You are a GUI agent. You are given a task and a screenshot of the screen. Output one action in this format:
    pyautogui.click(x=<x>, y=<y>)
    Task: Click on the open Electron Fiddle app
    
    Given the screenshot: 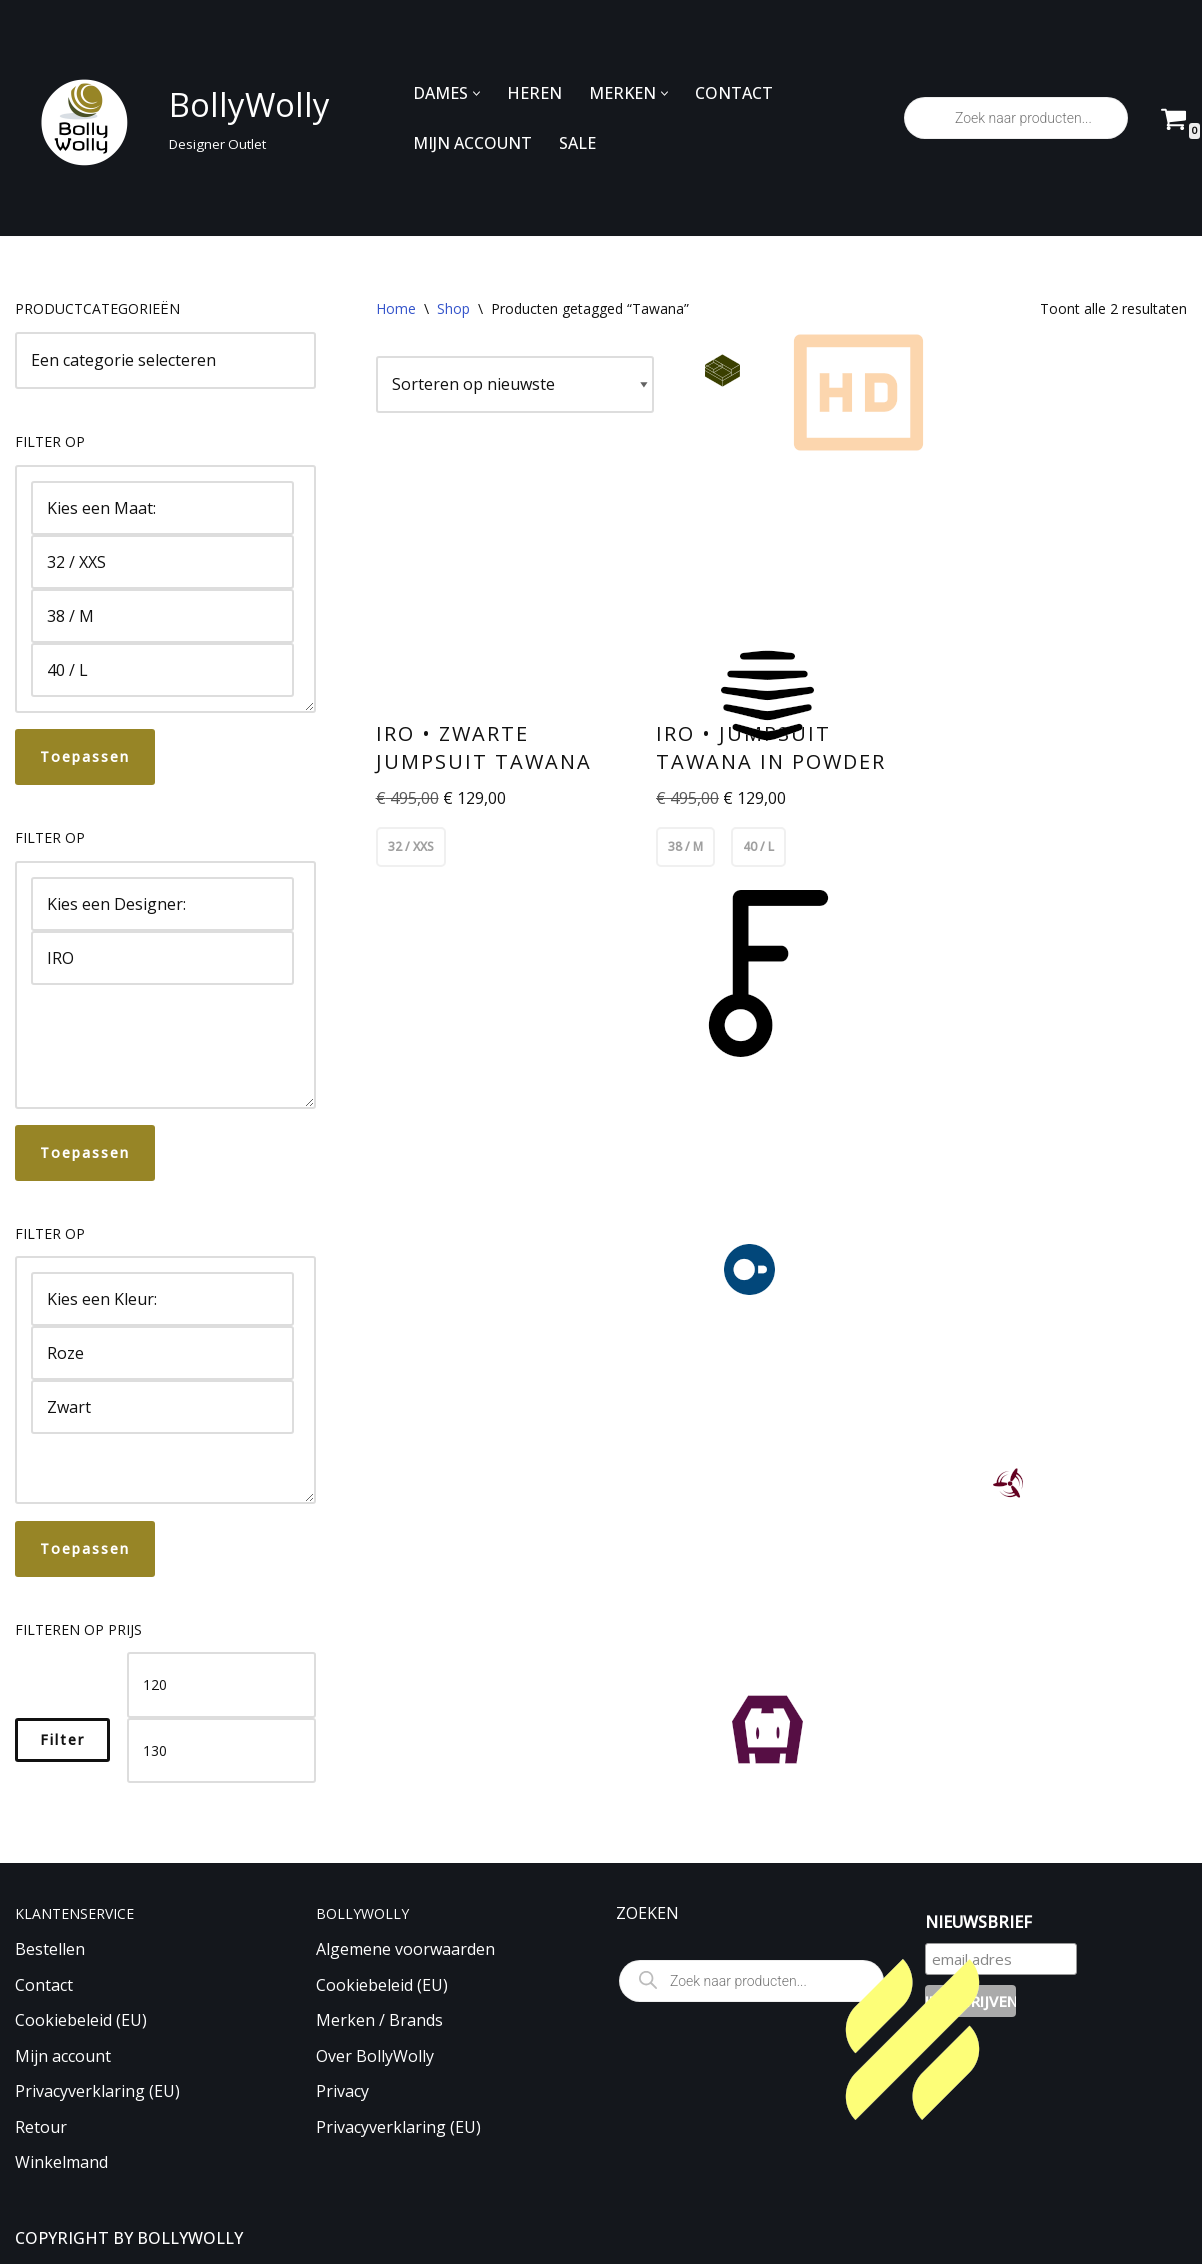 What is the action you would take?
    pyautogui.click(x=768, y=973)
    